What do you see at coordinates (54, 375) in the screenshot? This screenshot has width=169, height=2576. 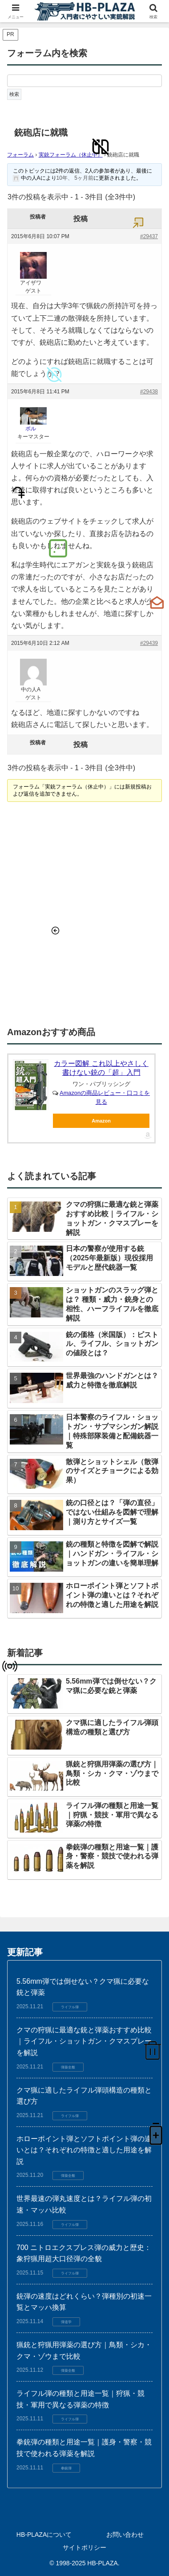 I see `no parking available` at bounding box center [54, 375].